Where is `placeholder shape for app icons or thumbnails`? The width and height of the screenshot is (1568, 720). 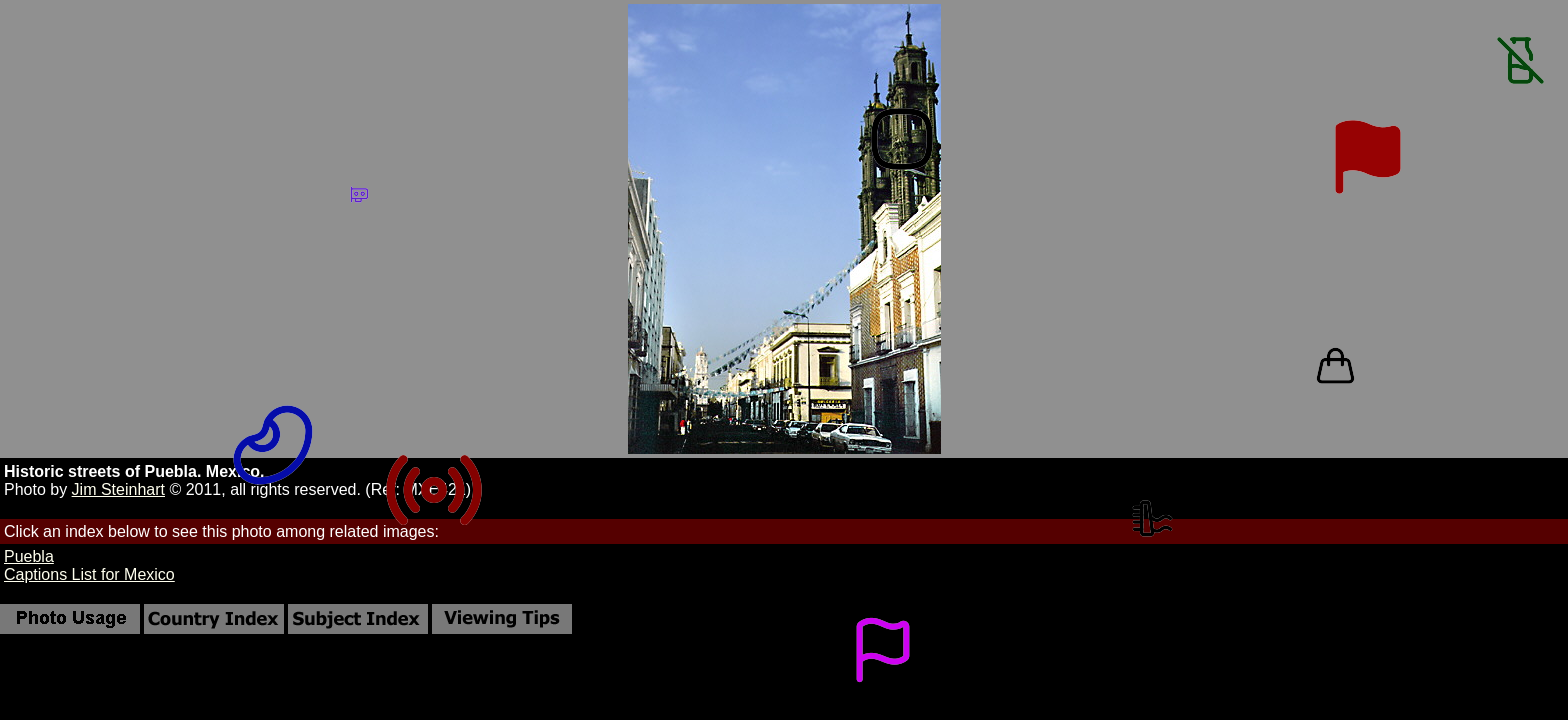
placeholder shape for app icons or thumbnails is located at coordinates (902, 139).